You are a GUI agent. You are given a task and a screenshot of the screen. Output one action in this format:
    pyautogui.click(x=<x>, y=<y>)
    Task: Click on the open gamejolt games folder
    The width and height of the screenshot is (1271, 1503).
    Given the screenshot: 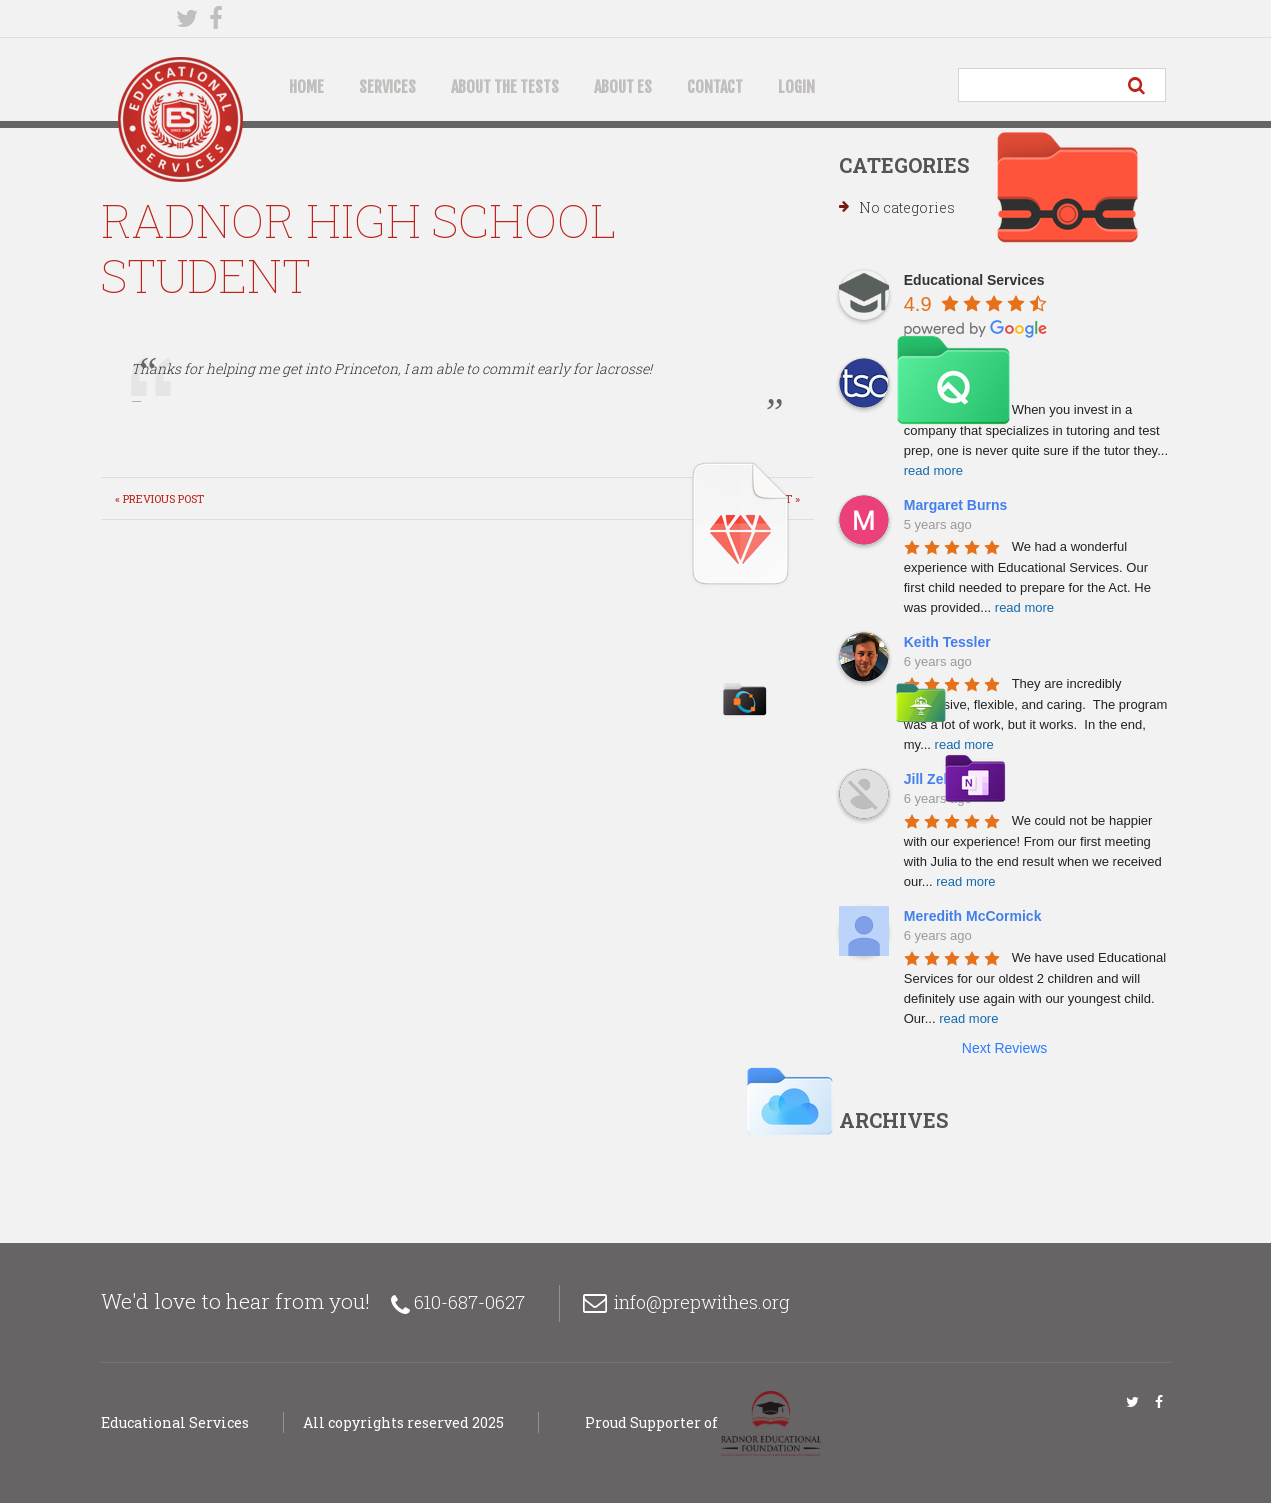 What is the action you would take?
    pyautogui.click(x=921, y=704)
    